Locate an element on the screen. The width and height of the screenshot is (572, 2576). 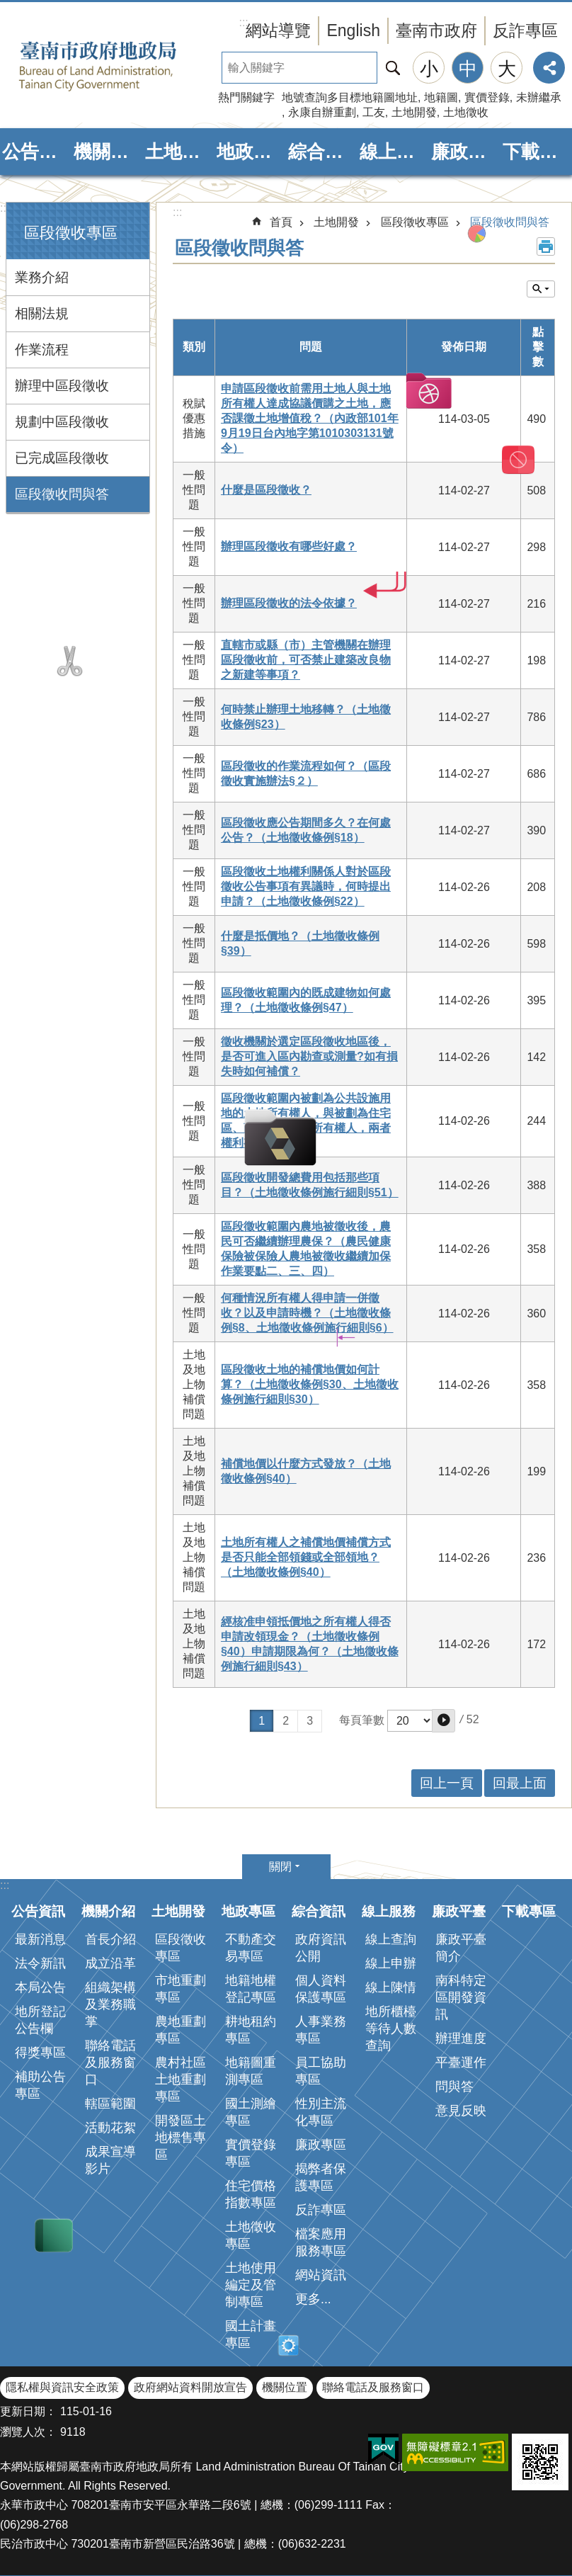
indicates image failed to load is located at coordinates (518, 459).